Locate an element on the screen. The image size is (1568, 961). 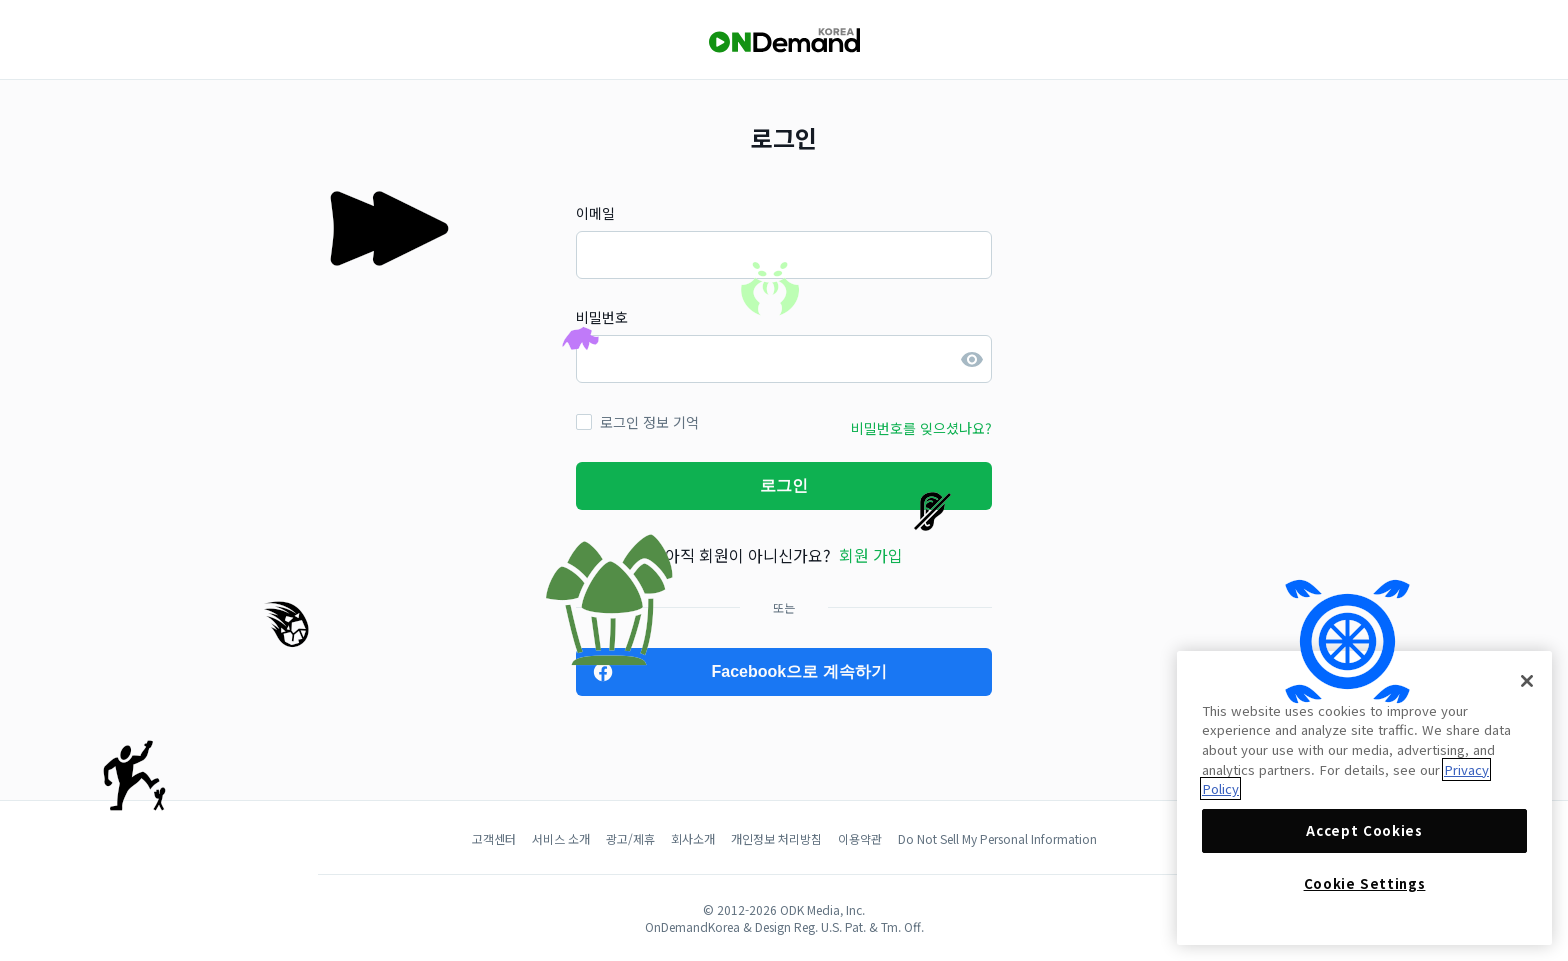
insect or creature type indicator in a game interface is located at coordinates (770, 288).